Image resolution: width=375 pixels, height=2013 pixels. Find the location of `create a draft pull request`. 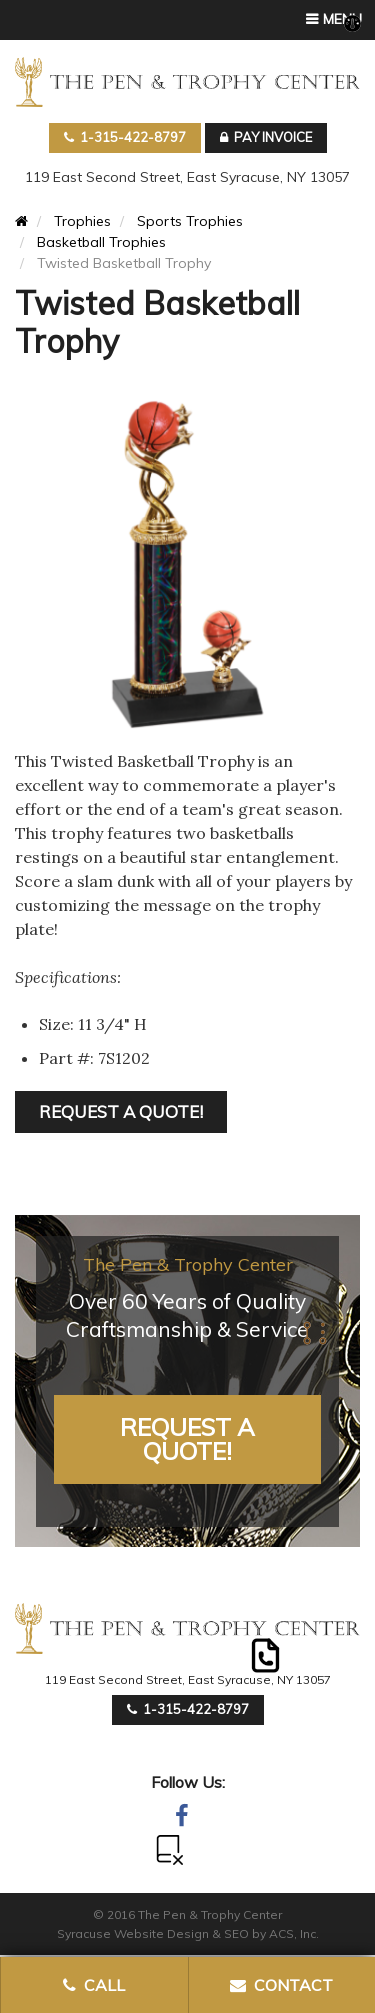

create a draft pull request is located at coordinates (315, 1333).